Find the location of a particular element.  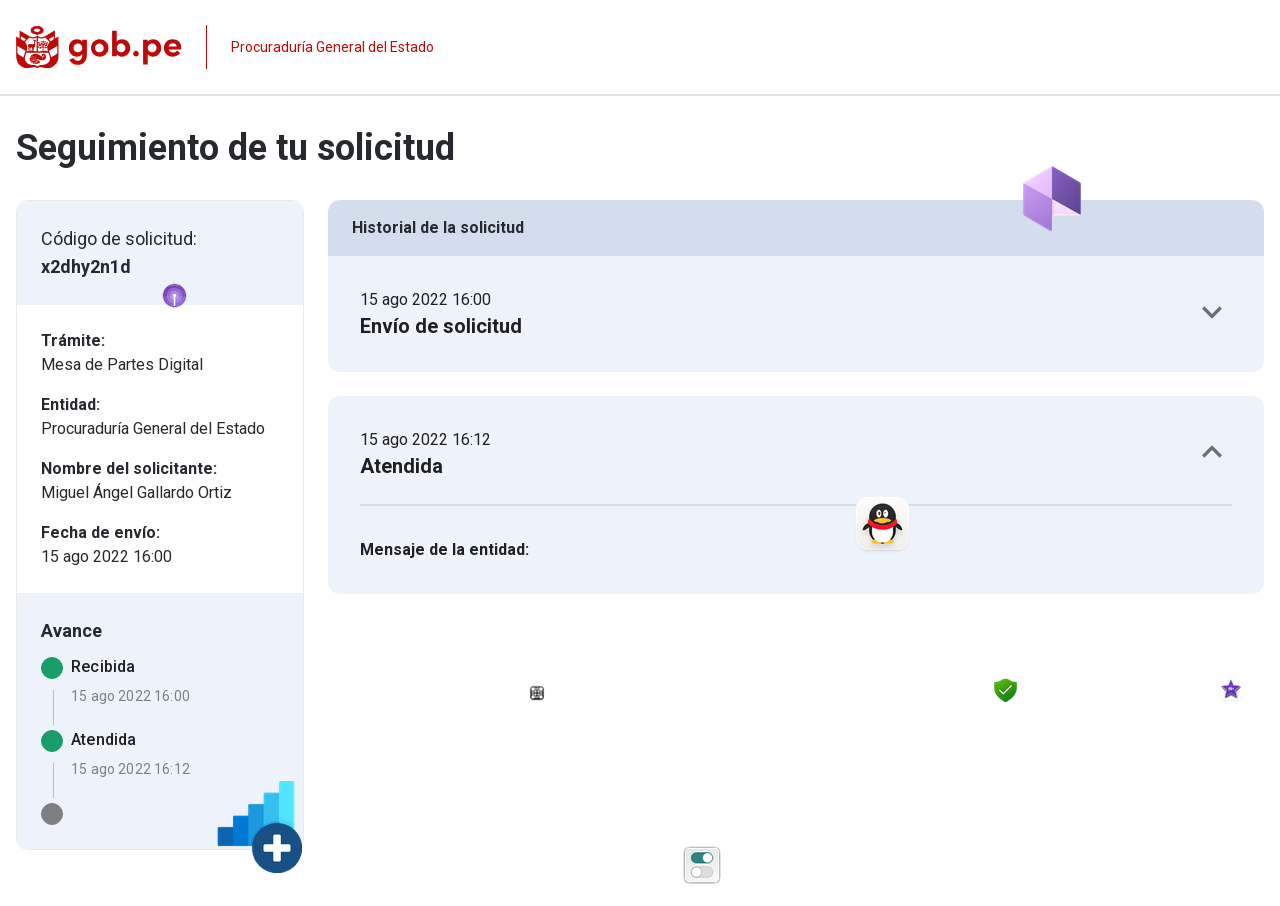

open layout or design application is located at coordinates (1052, 199).